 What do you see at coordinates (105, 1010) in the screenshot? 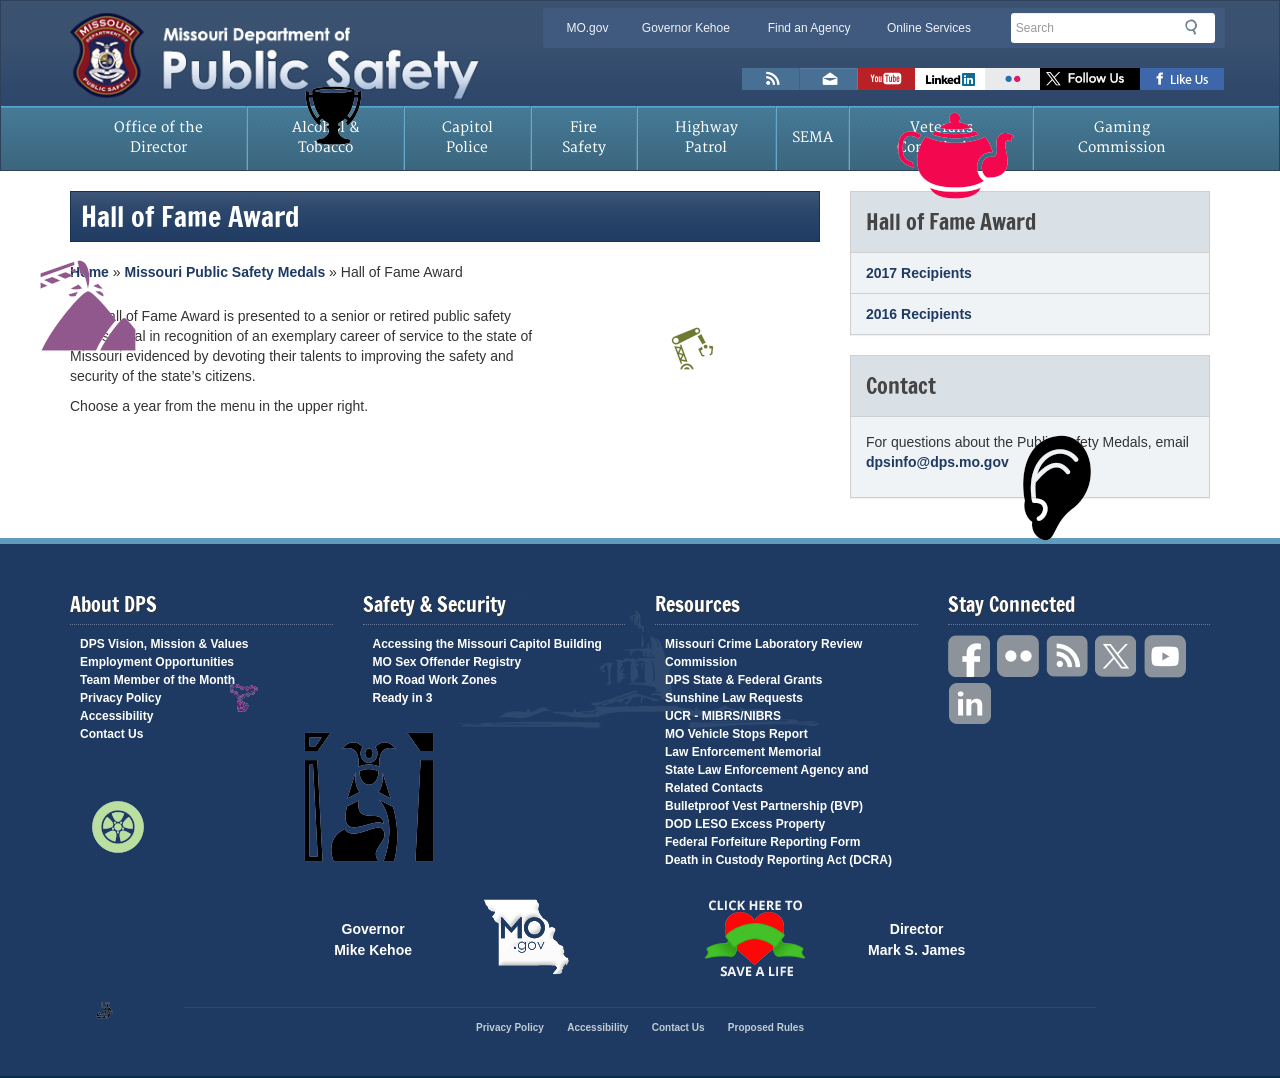
I see `view the magician tarot card` at bounding box center [105, 1010].